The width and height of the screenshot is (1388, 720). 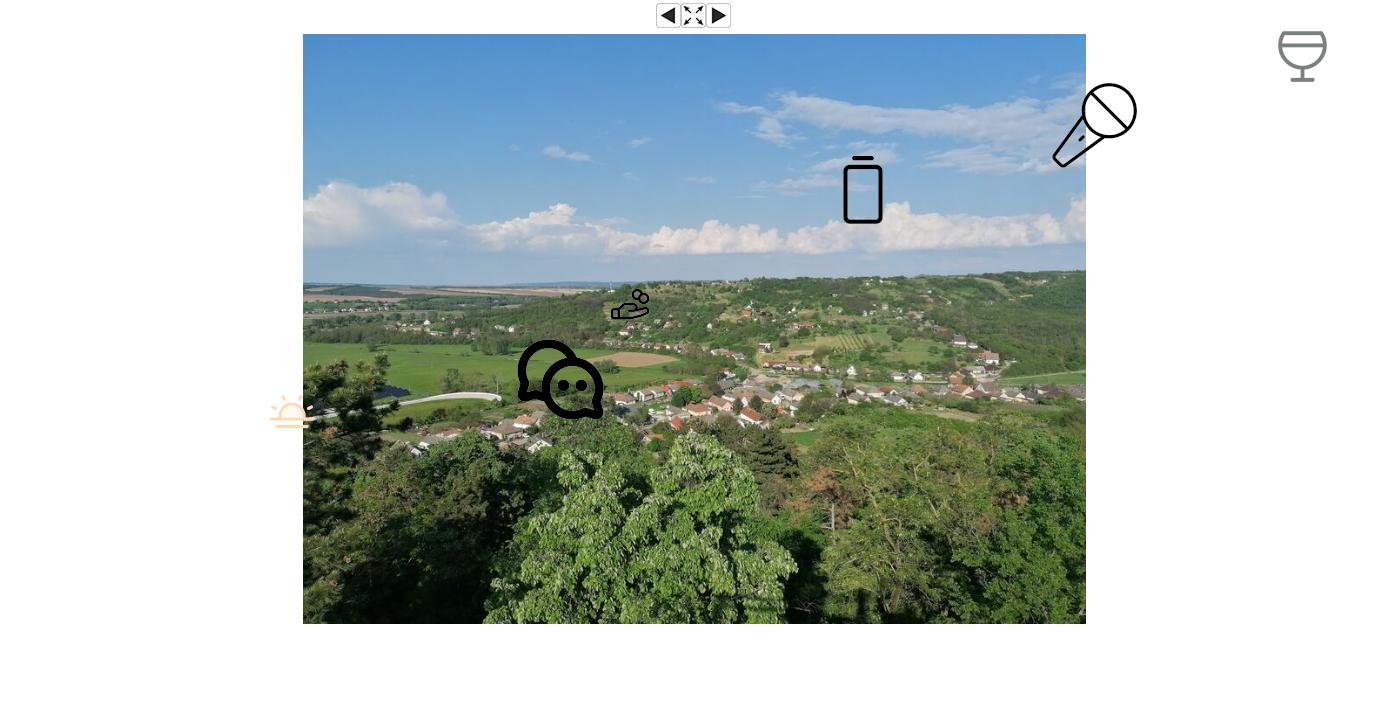 I want to click on browse wine or spirits menu, so click(x=1302, y=55).